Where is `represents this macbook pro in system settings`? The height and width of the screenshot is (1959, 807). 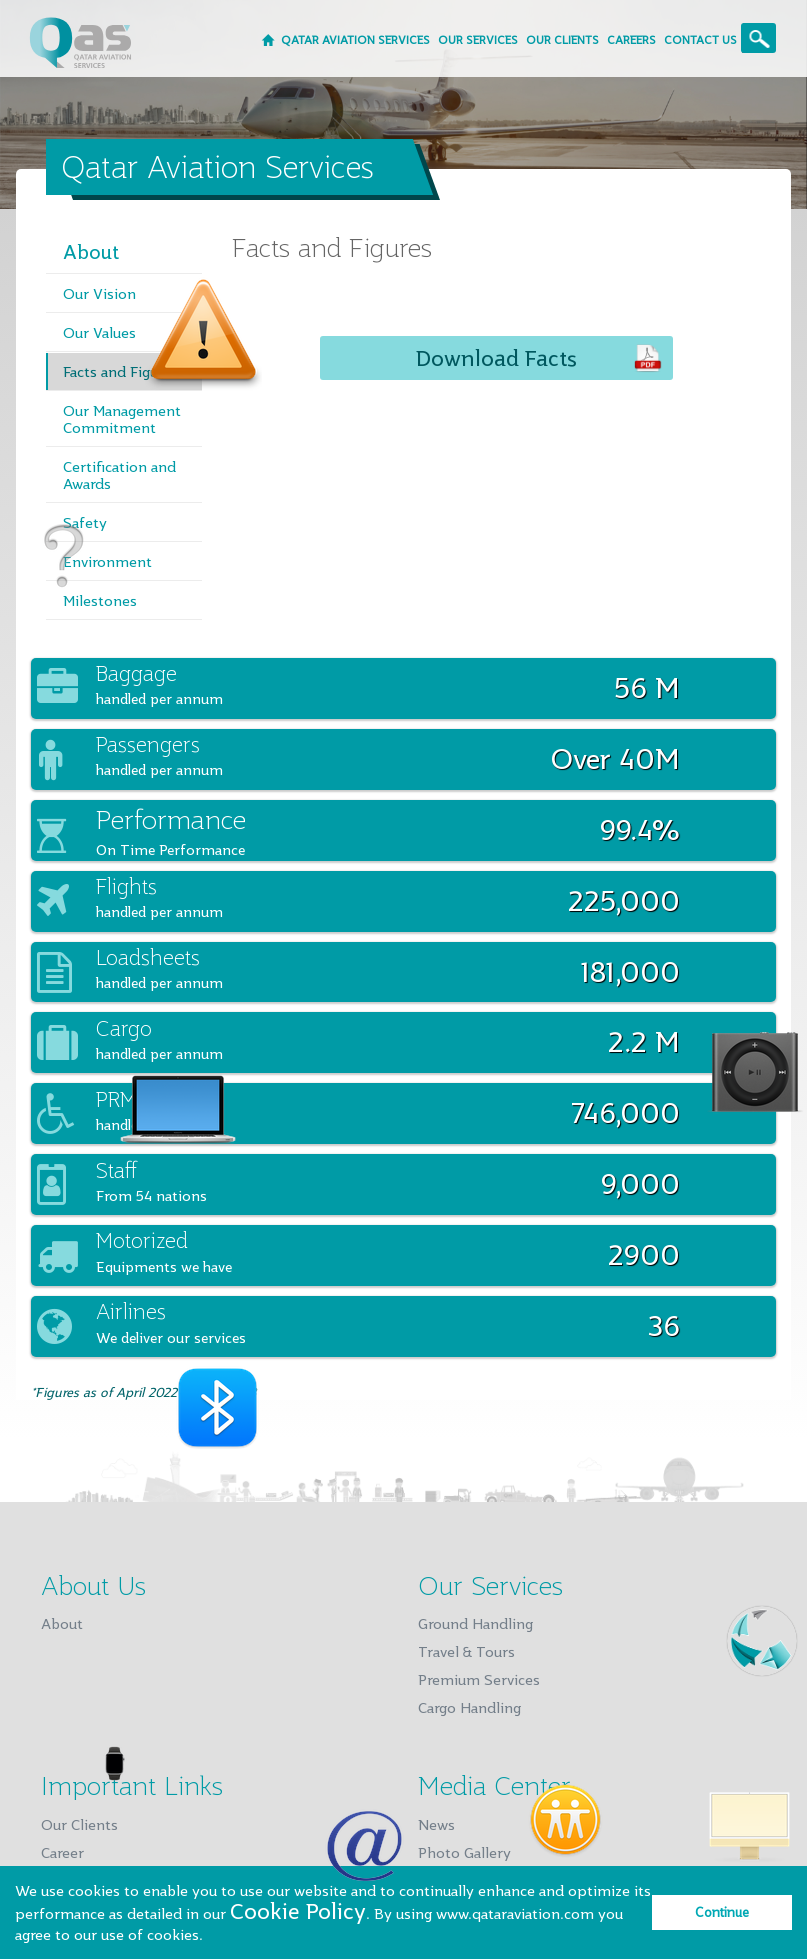
represents this macbook pro in system settings is located at coordinates (178, 1108).